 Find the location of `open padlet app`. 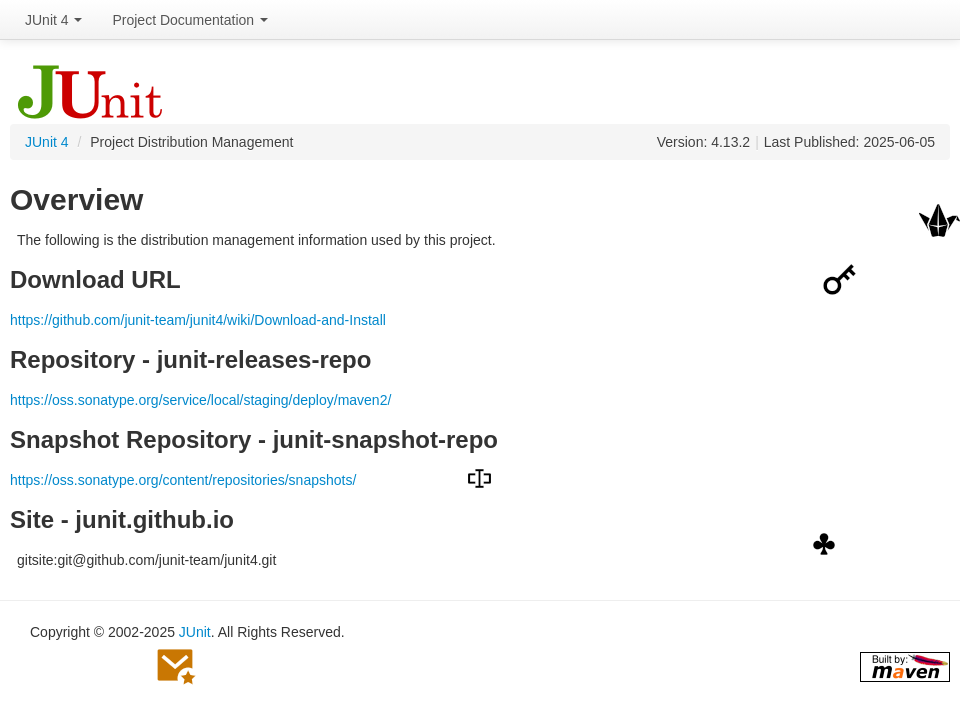

open padlet app is located at coordinates (939, 220).